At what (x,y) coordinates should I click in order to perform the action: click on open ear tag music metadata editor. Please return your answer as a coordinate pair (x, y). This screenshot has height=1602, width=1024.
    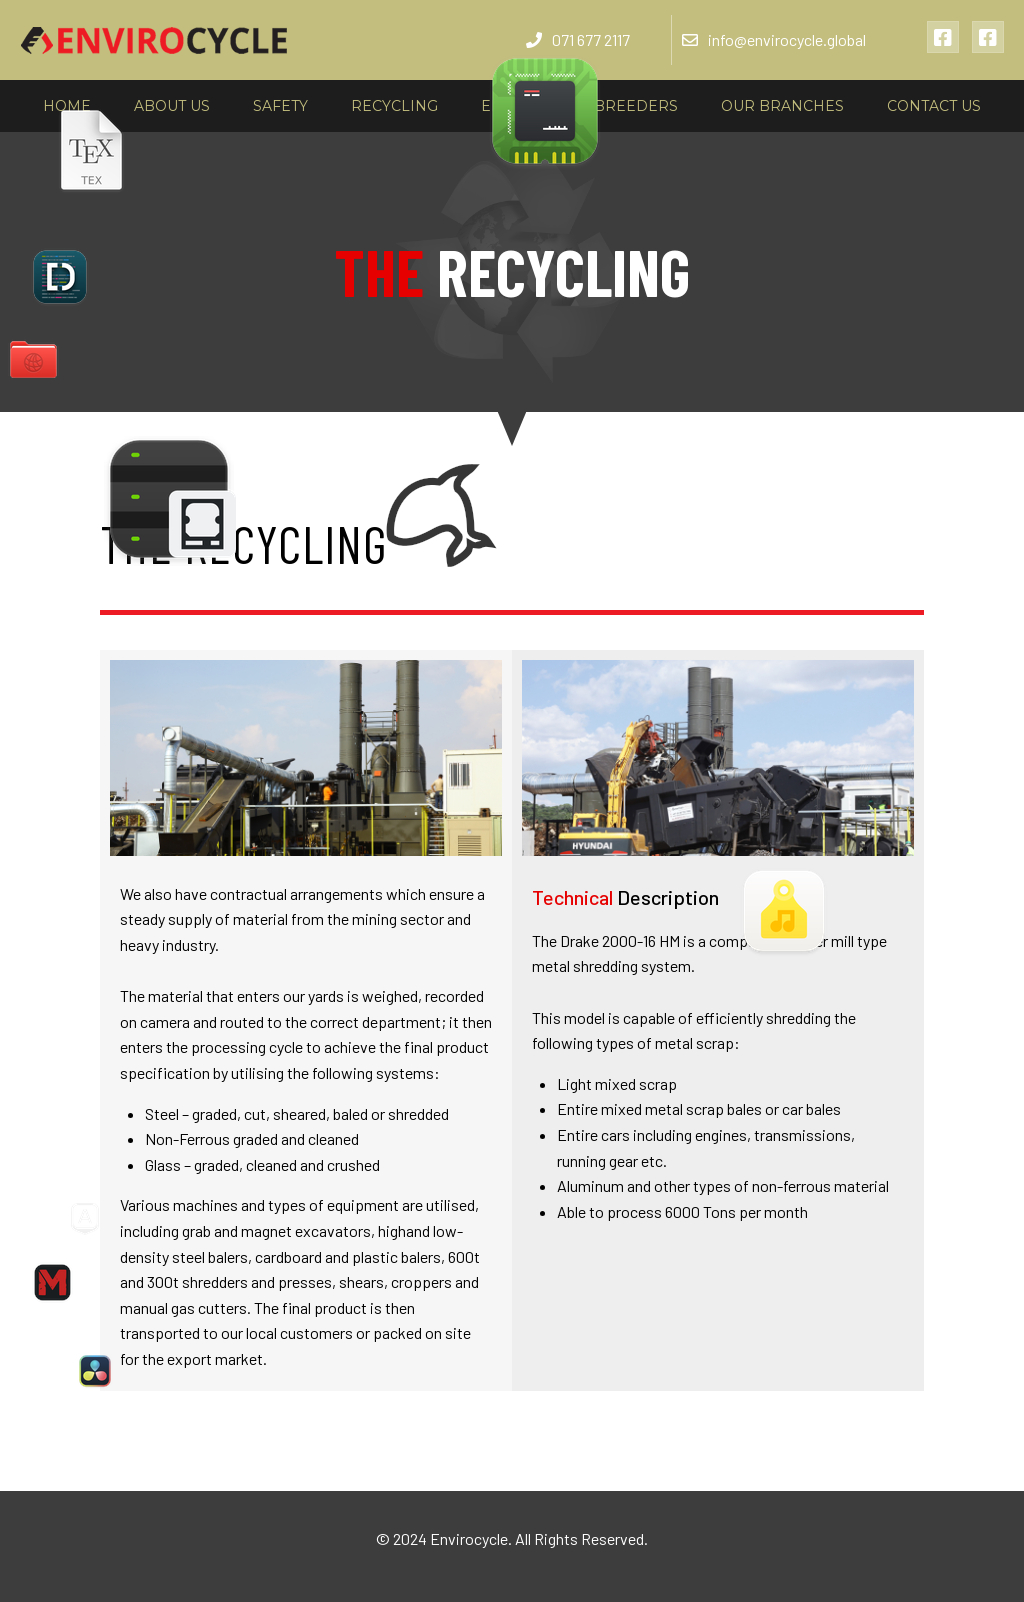
    Looking at the image, I should click on (784, 911).